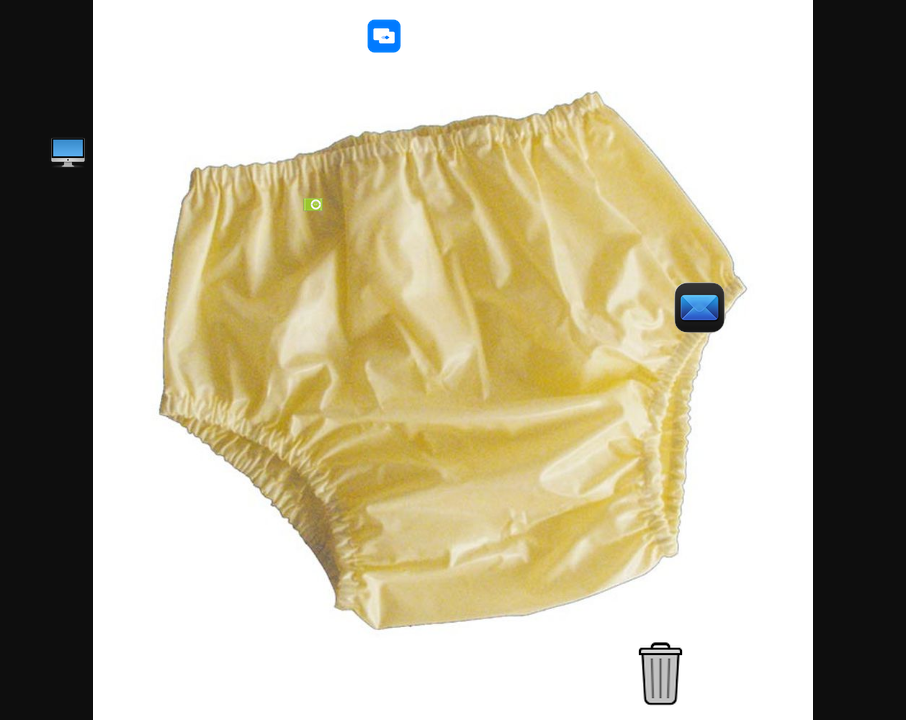 Image resolution: width=906 pixels, height=720 pixels. Describe the element at coordinates (313, 201) in the screenshot. I see `iPod shuffle device connected` at that location.